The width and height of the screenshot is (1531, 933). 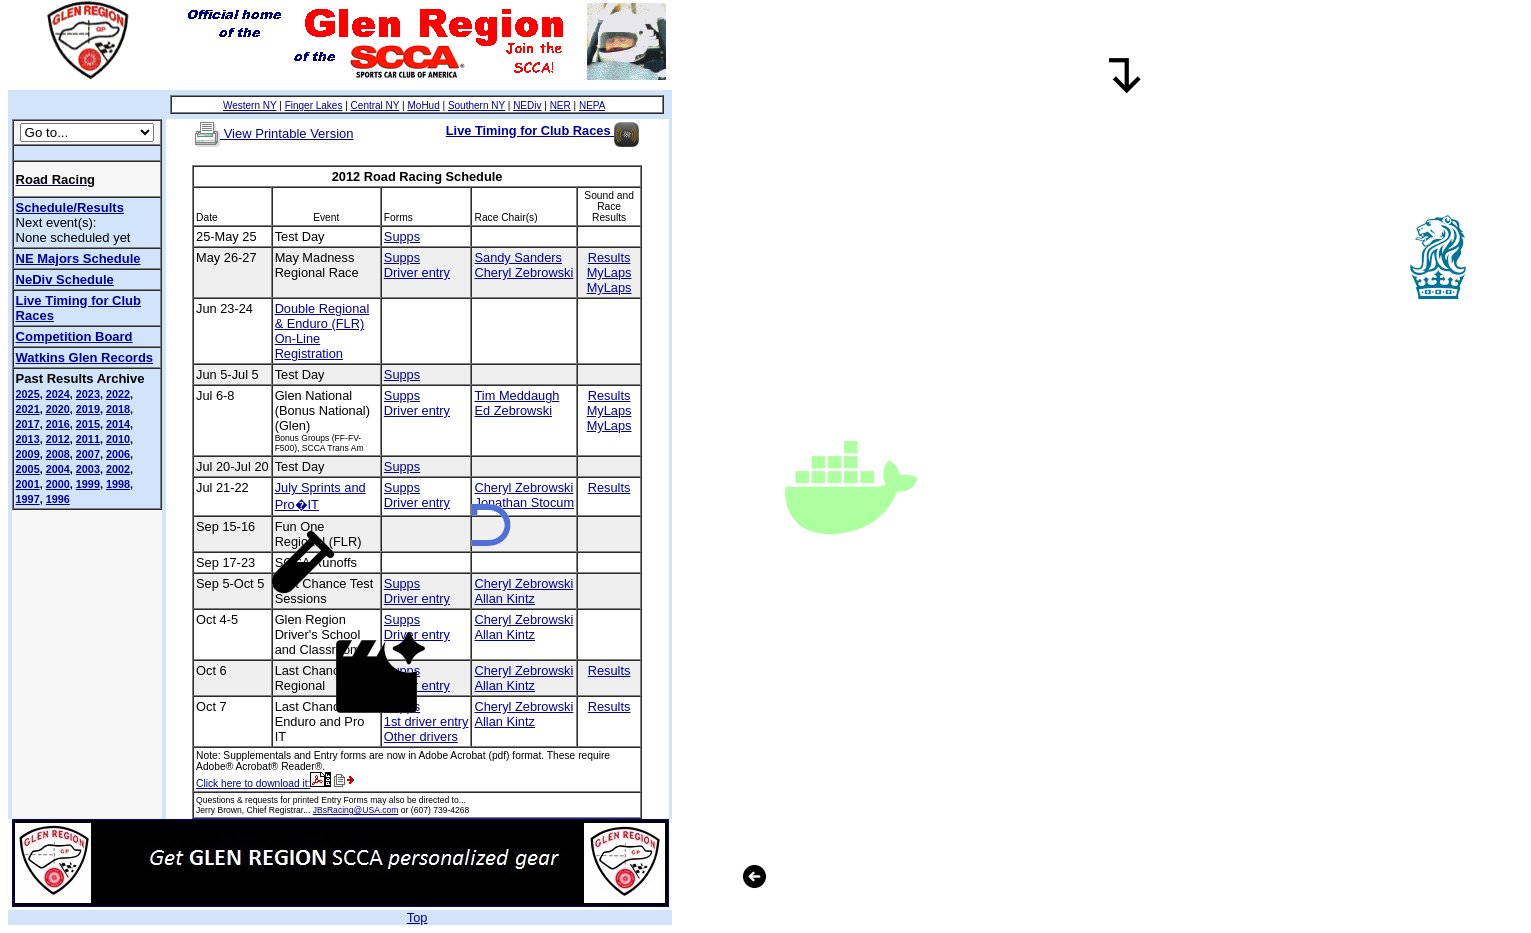 I want to click on access AI-powered video editing tools, so click(x=376, y=676).